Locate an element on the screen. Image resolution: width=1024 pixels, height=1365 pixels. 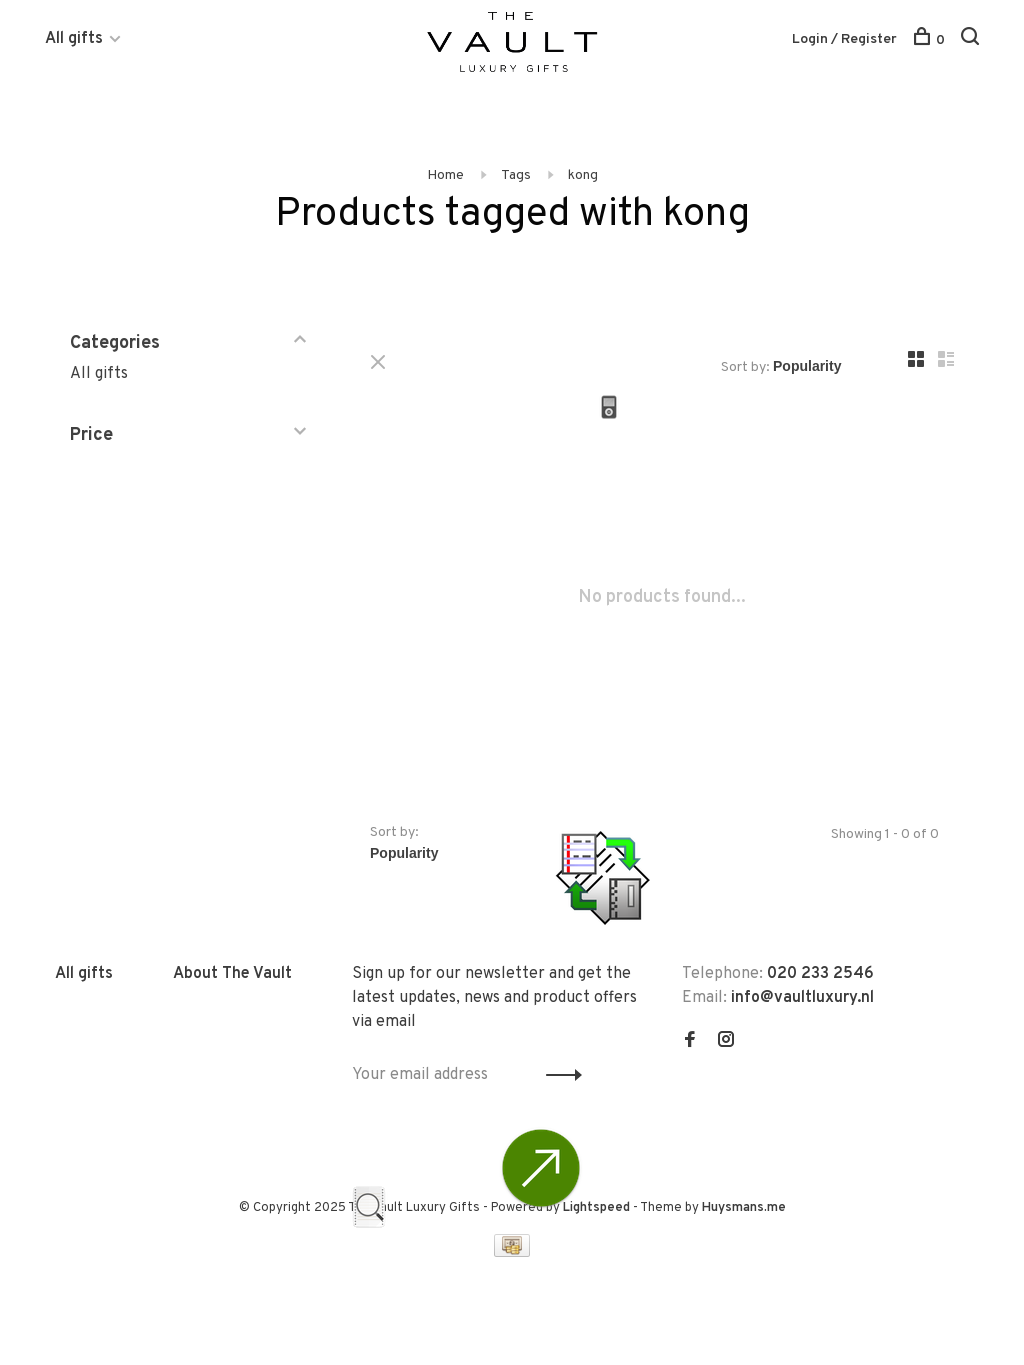
multimedia player device is located at coordinates (609, 407).